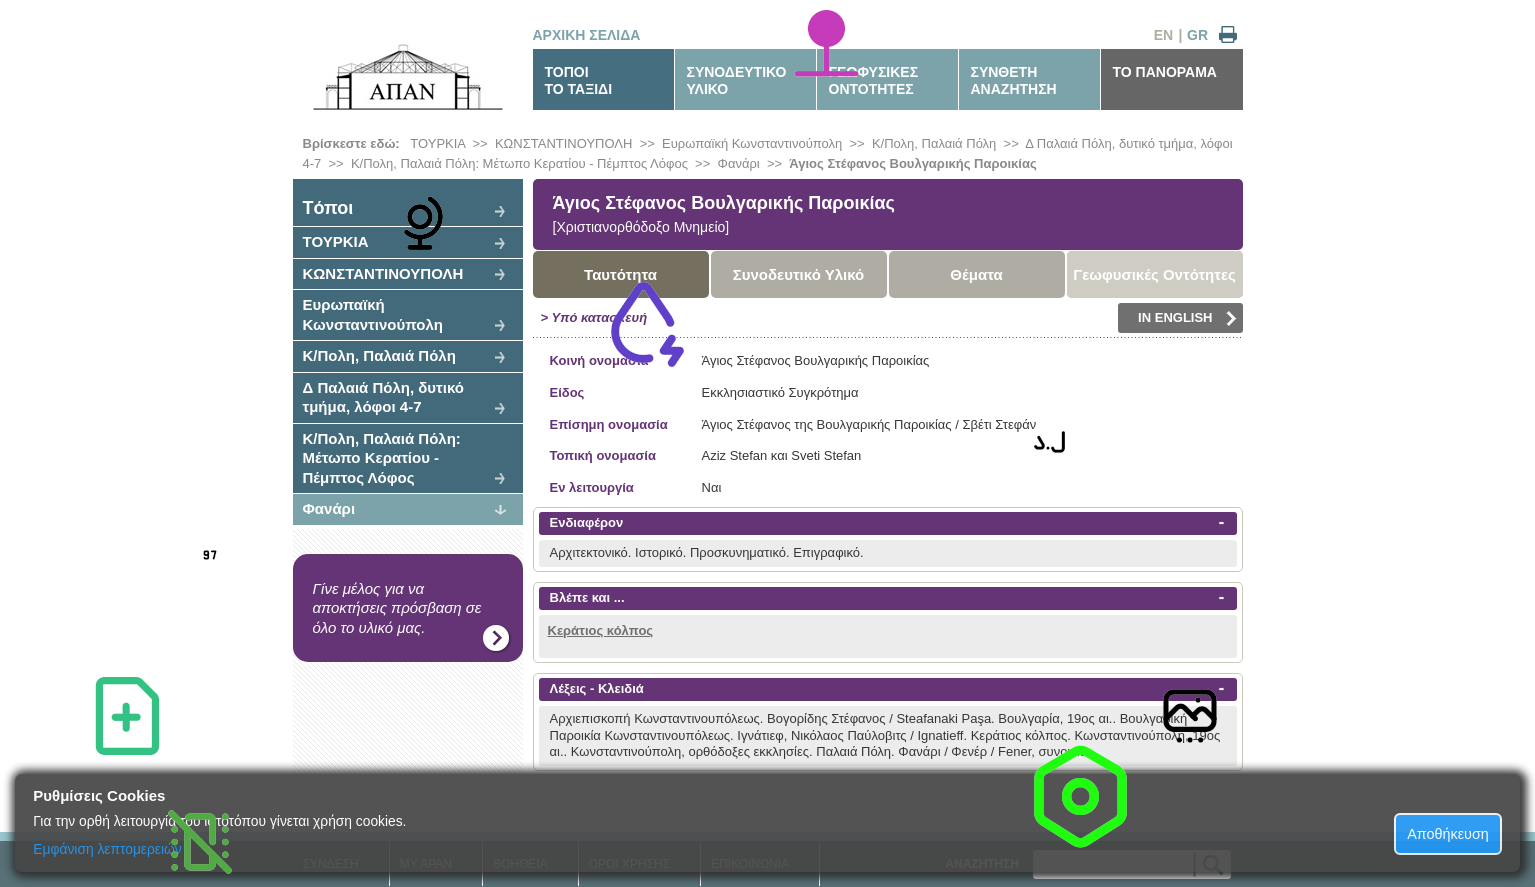  What do you see at coordinates (1080, 796) in the screenshot?
I see `access settings or preferences` at bounding box center [1080, 796].